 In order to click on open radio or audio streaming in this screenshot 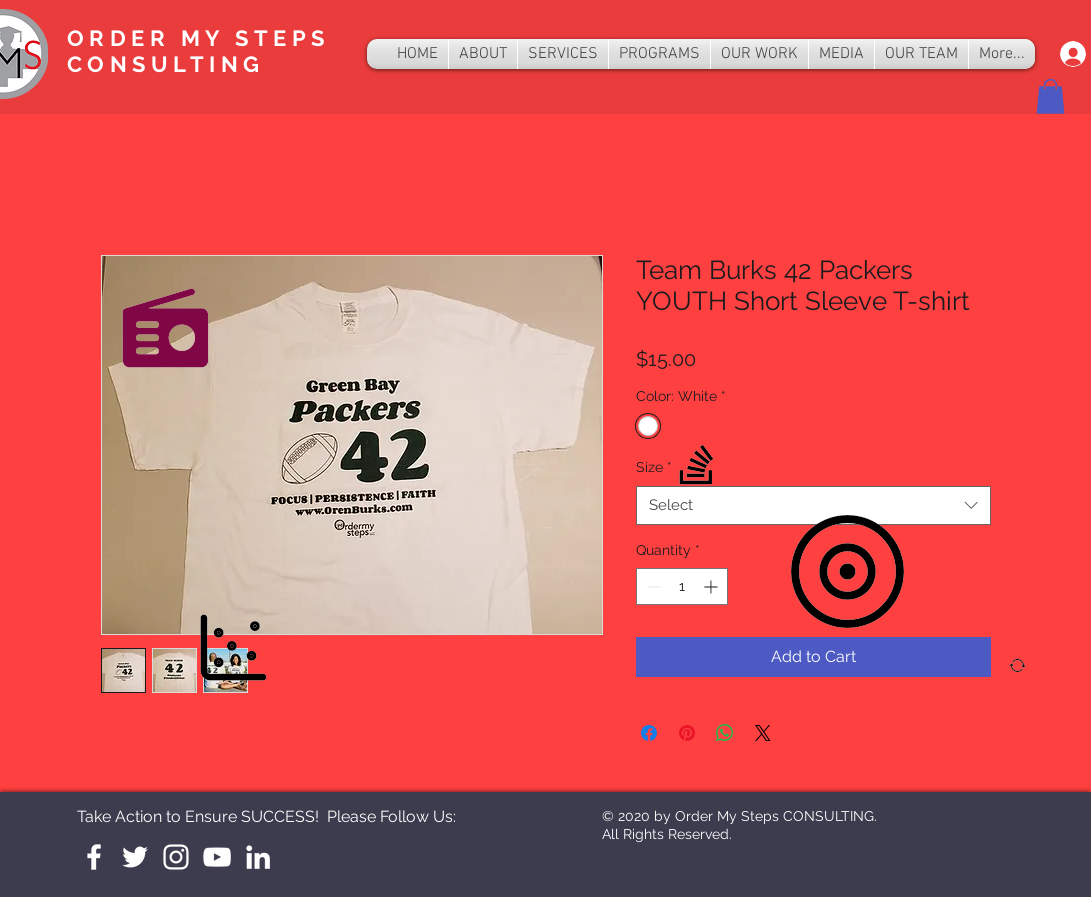, I will do `click(165, 334)`.